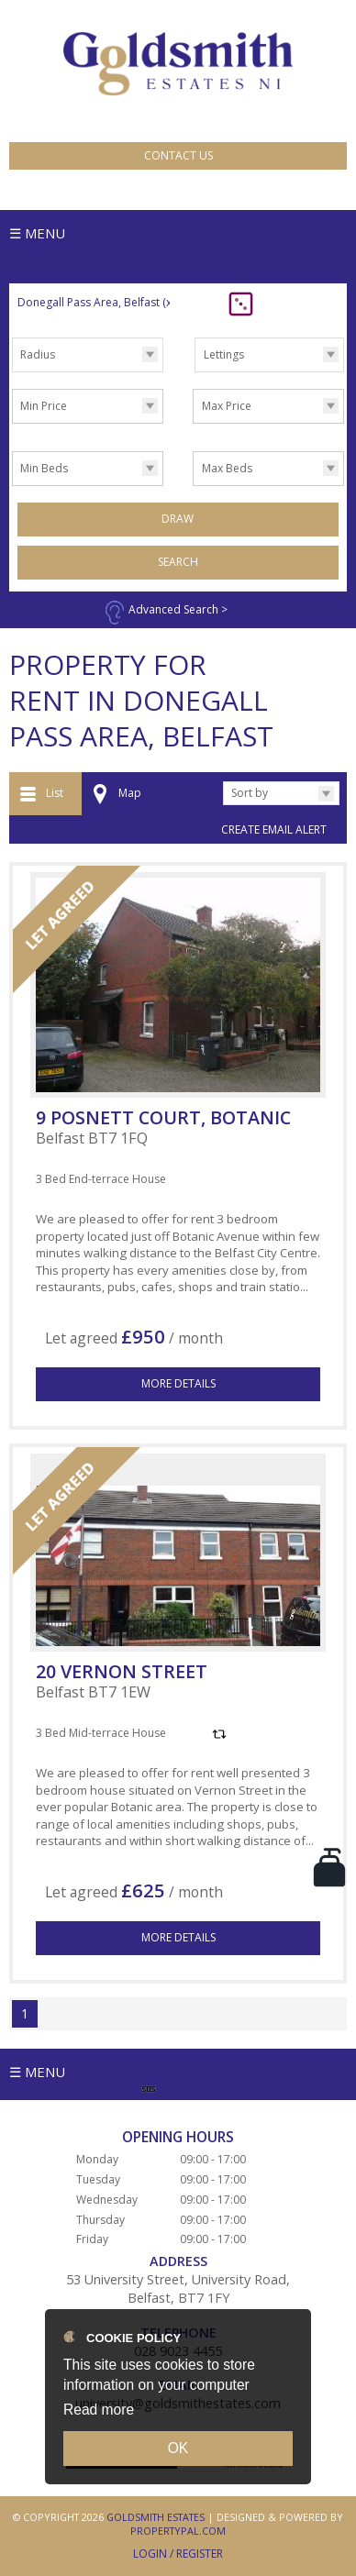 This screenshot has height=2576, width=356. What do you see at coordinates (240, 304) in the screenshot?
I see `roll dice or generate random number` at bounding box center [240, 304].